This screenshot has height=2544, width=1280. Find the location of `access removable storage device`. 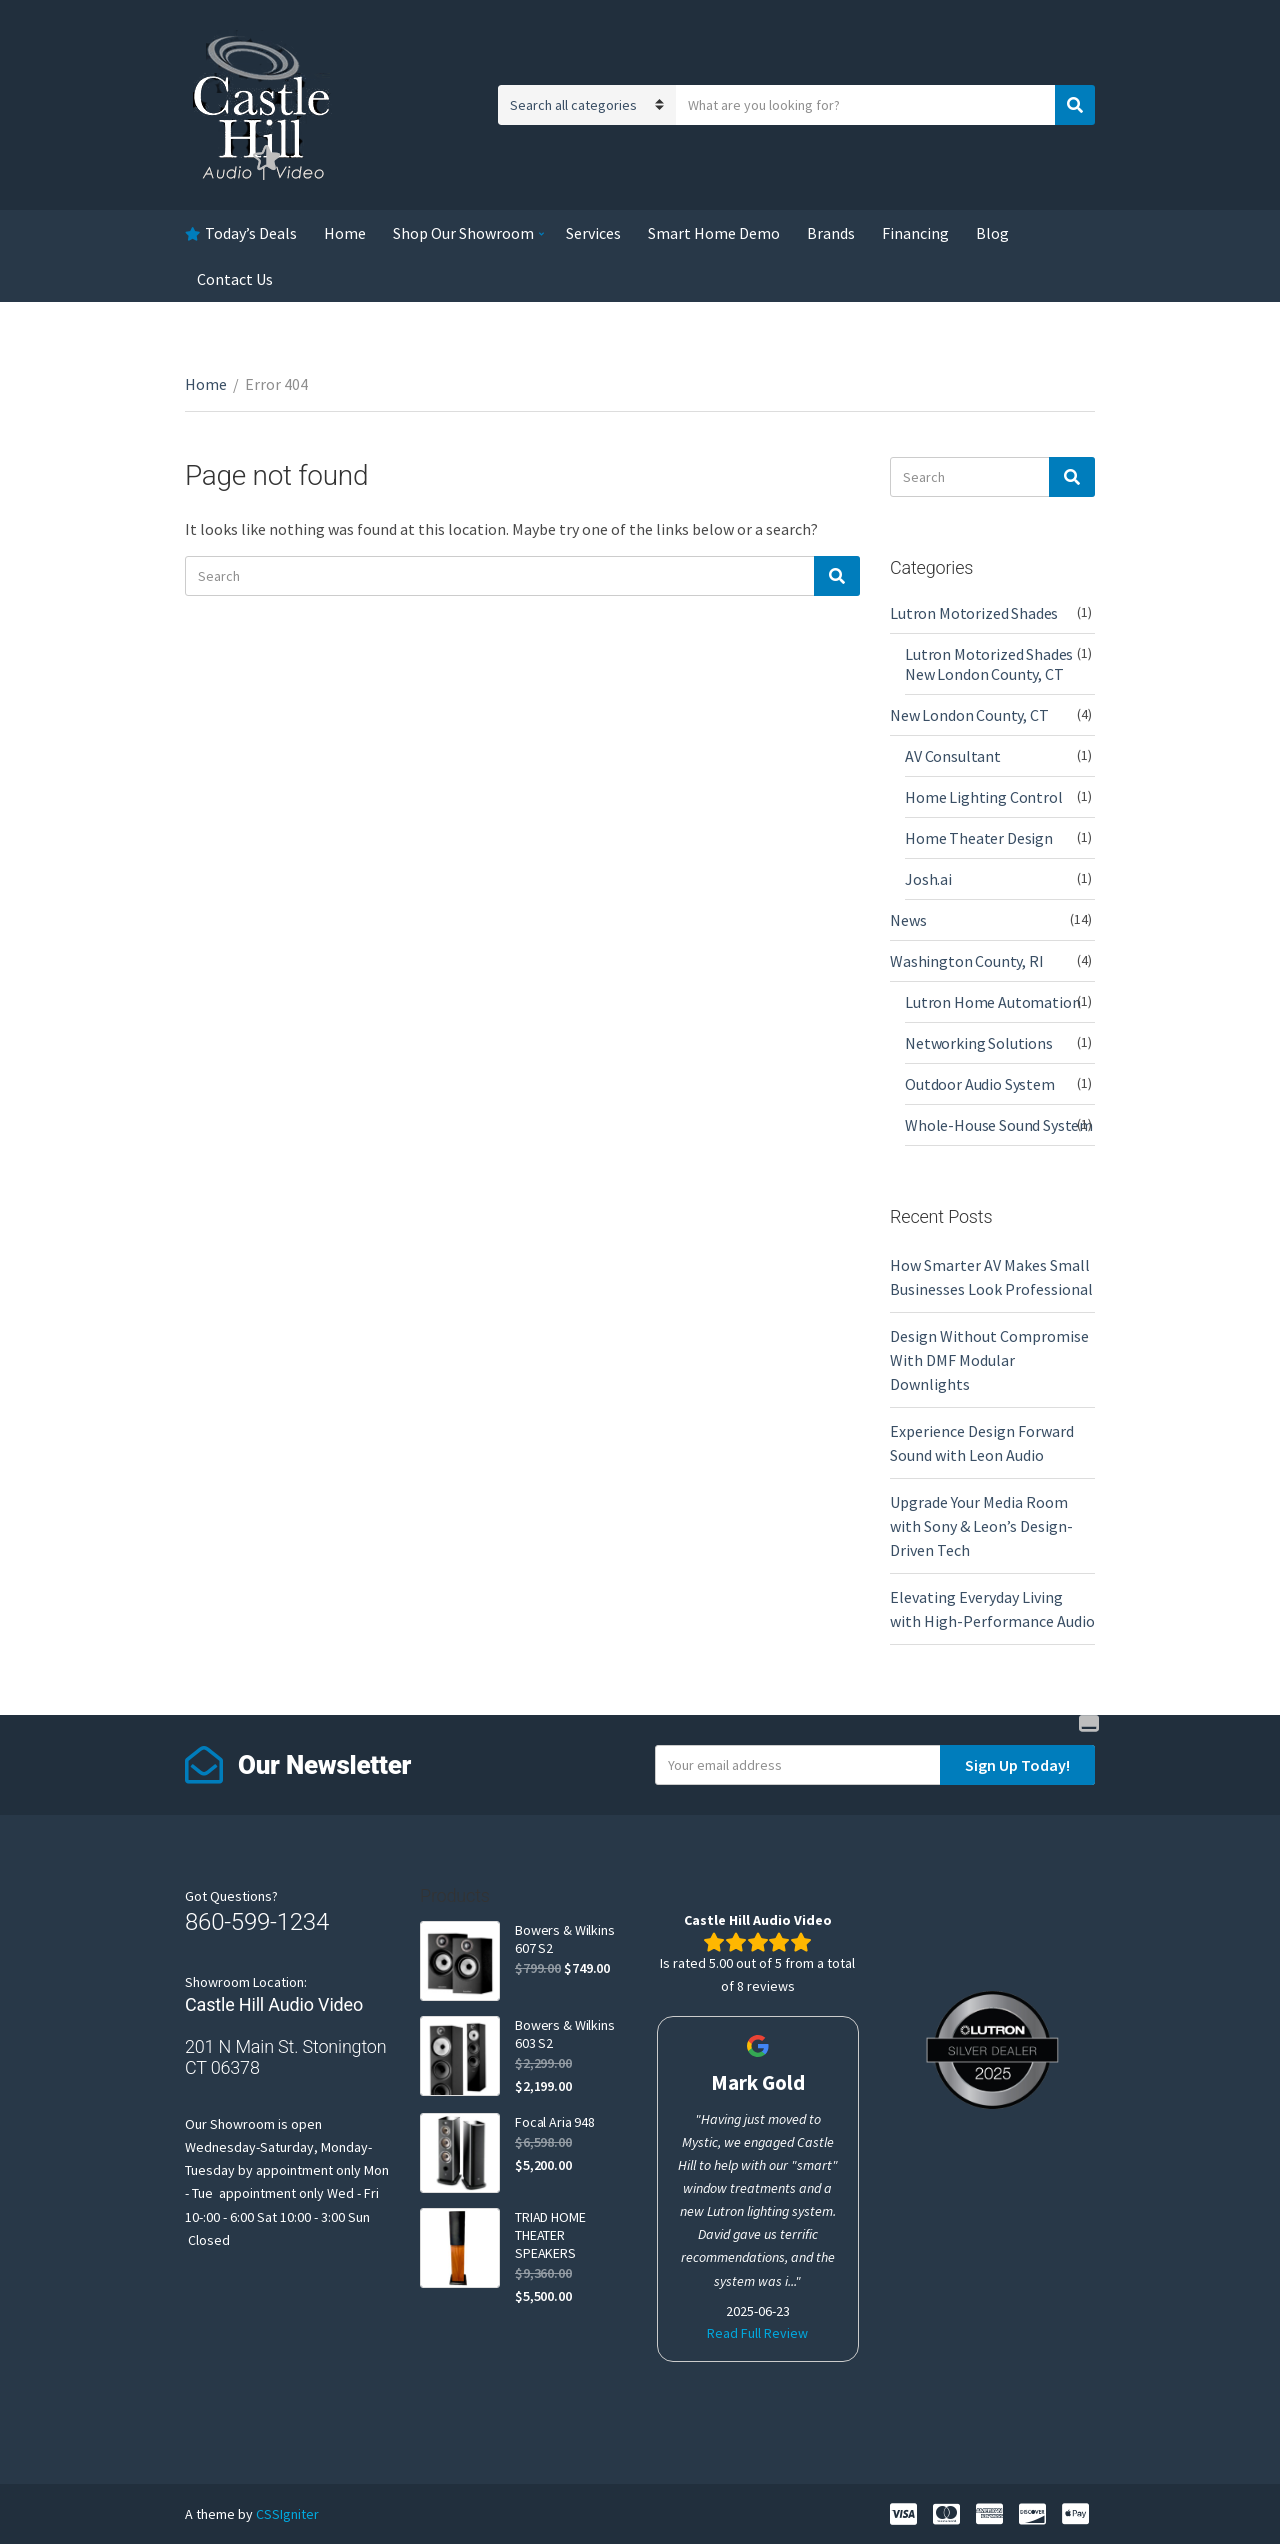

access removable storage device is located at coordinates (1089, 1724).